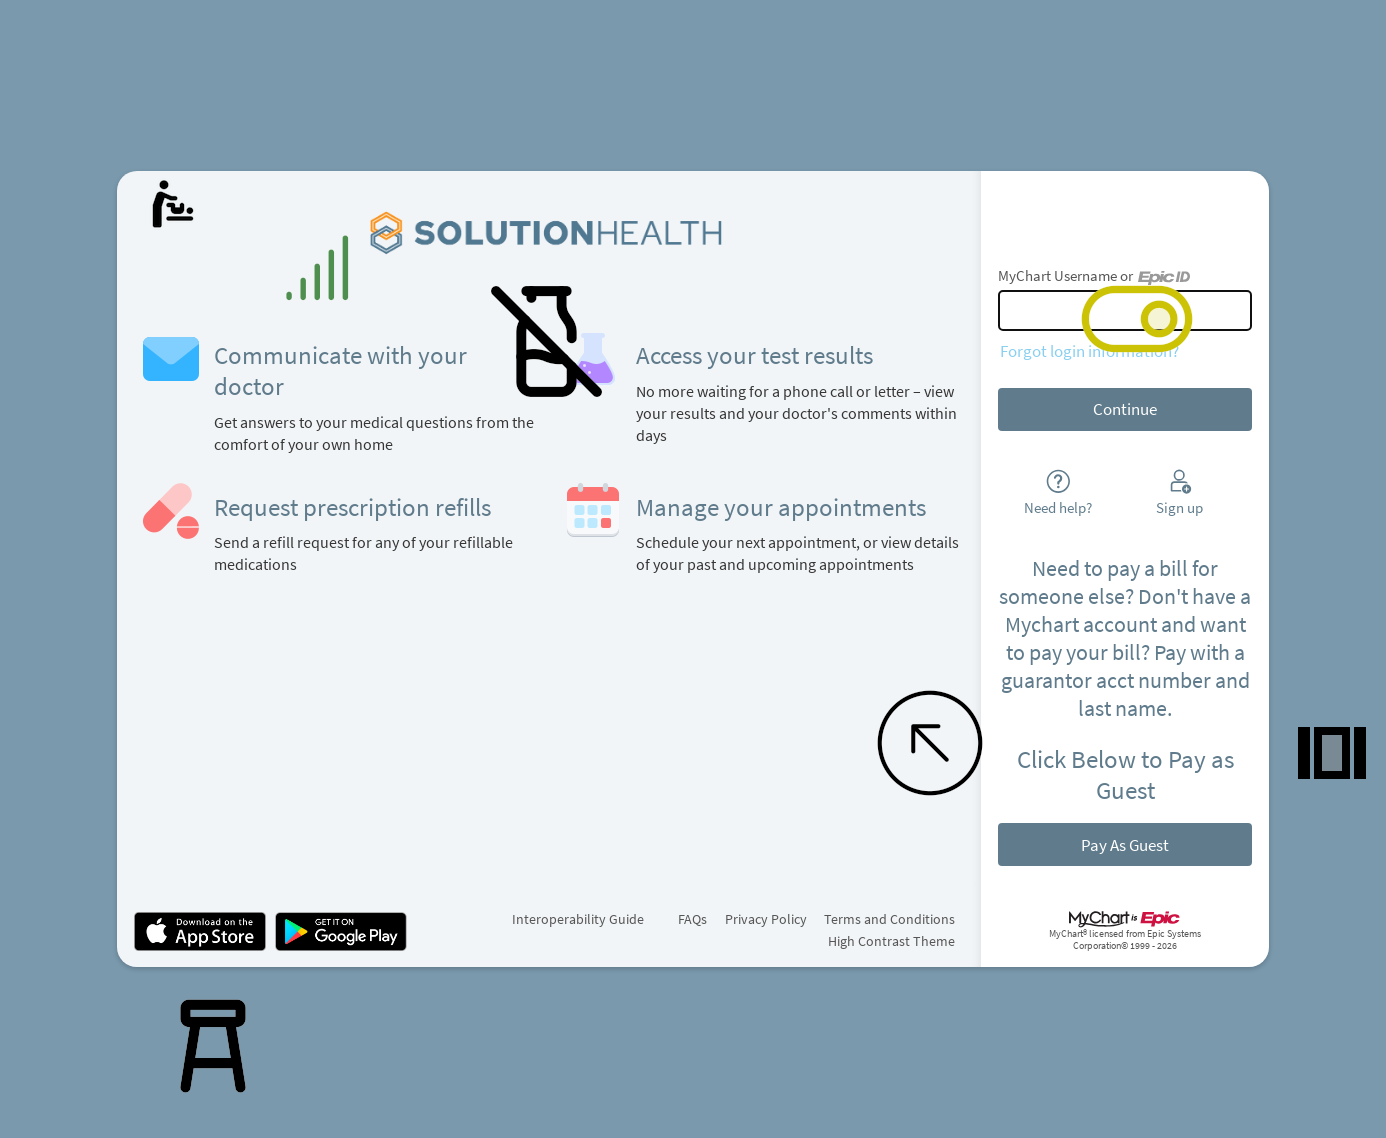  I want to click on indicates dairy-free or no milk option, so click(546, 341).